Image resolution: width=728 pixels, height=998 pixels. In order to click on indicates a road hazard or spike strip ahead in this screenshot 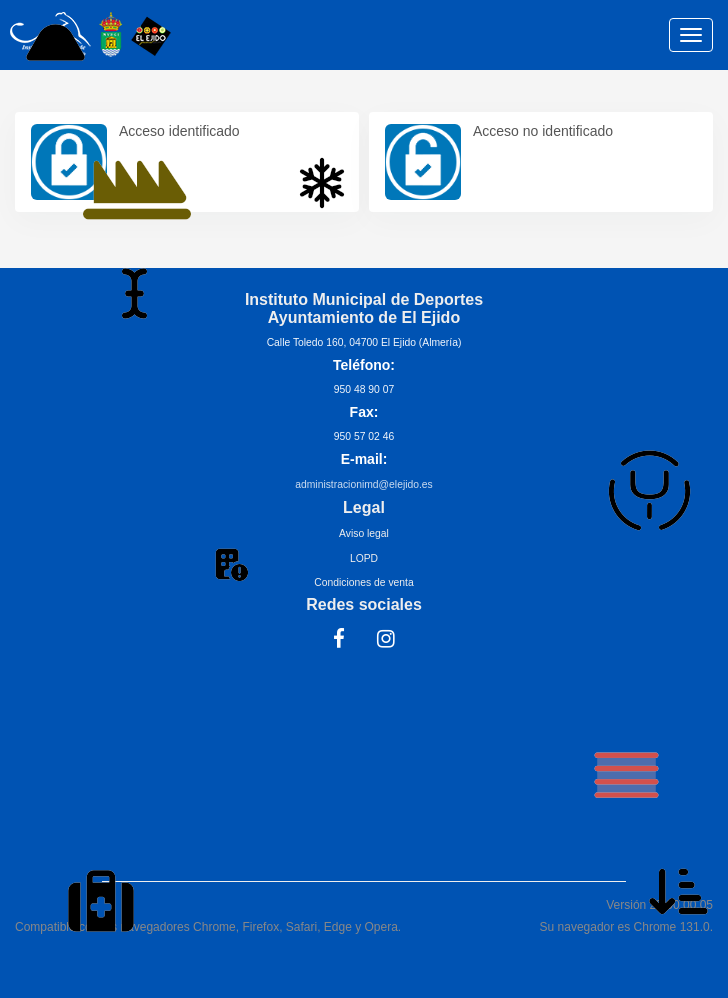, I will do `click(137, 187)`.